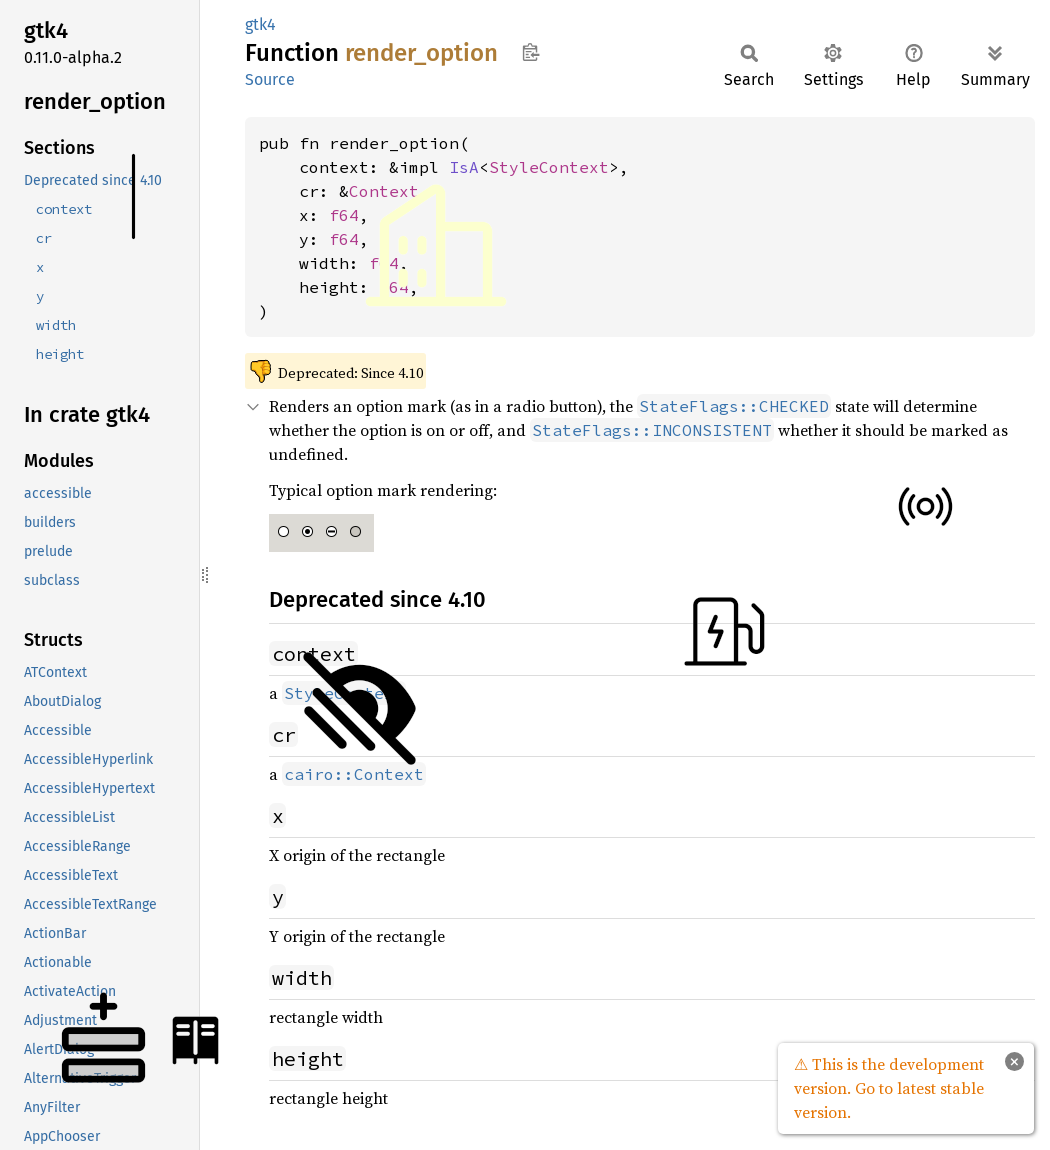 This screenshot has height=1150, width=1050. Describe the element at coordinates (436, 250) in the screenshot. I see `view nearby buildings or properties` at that location.